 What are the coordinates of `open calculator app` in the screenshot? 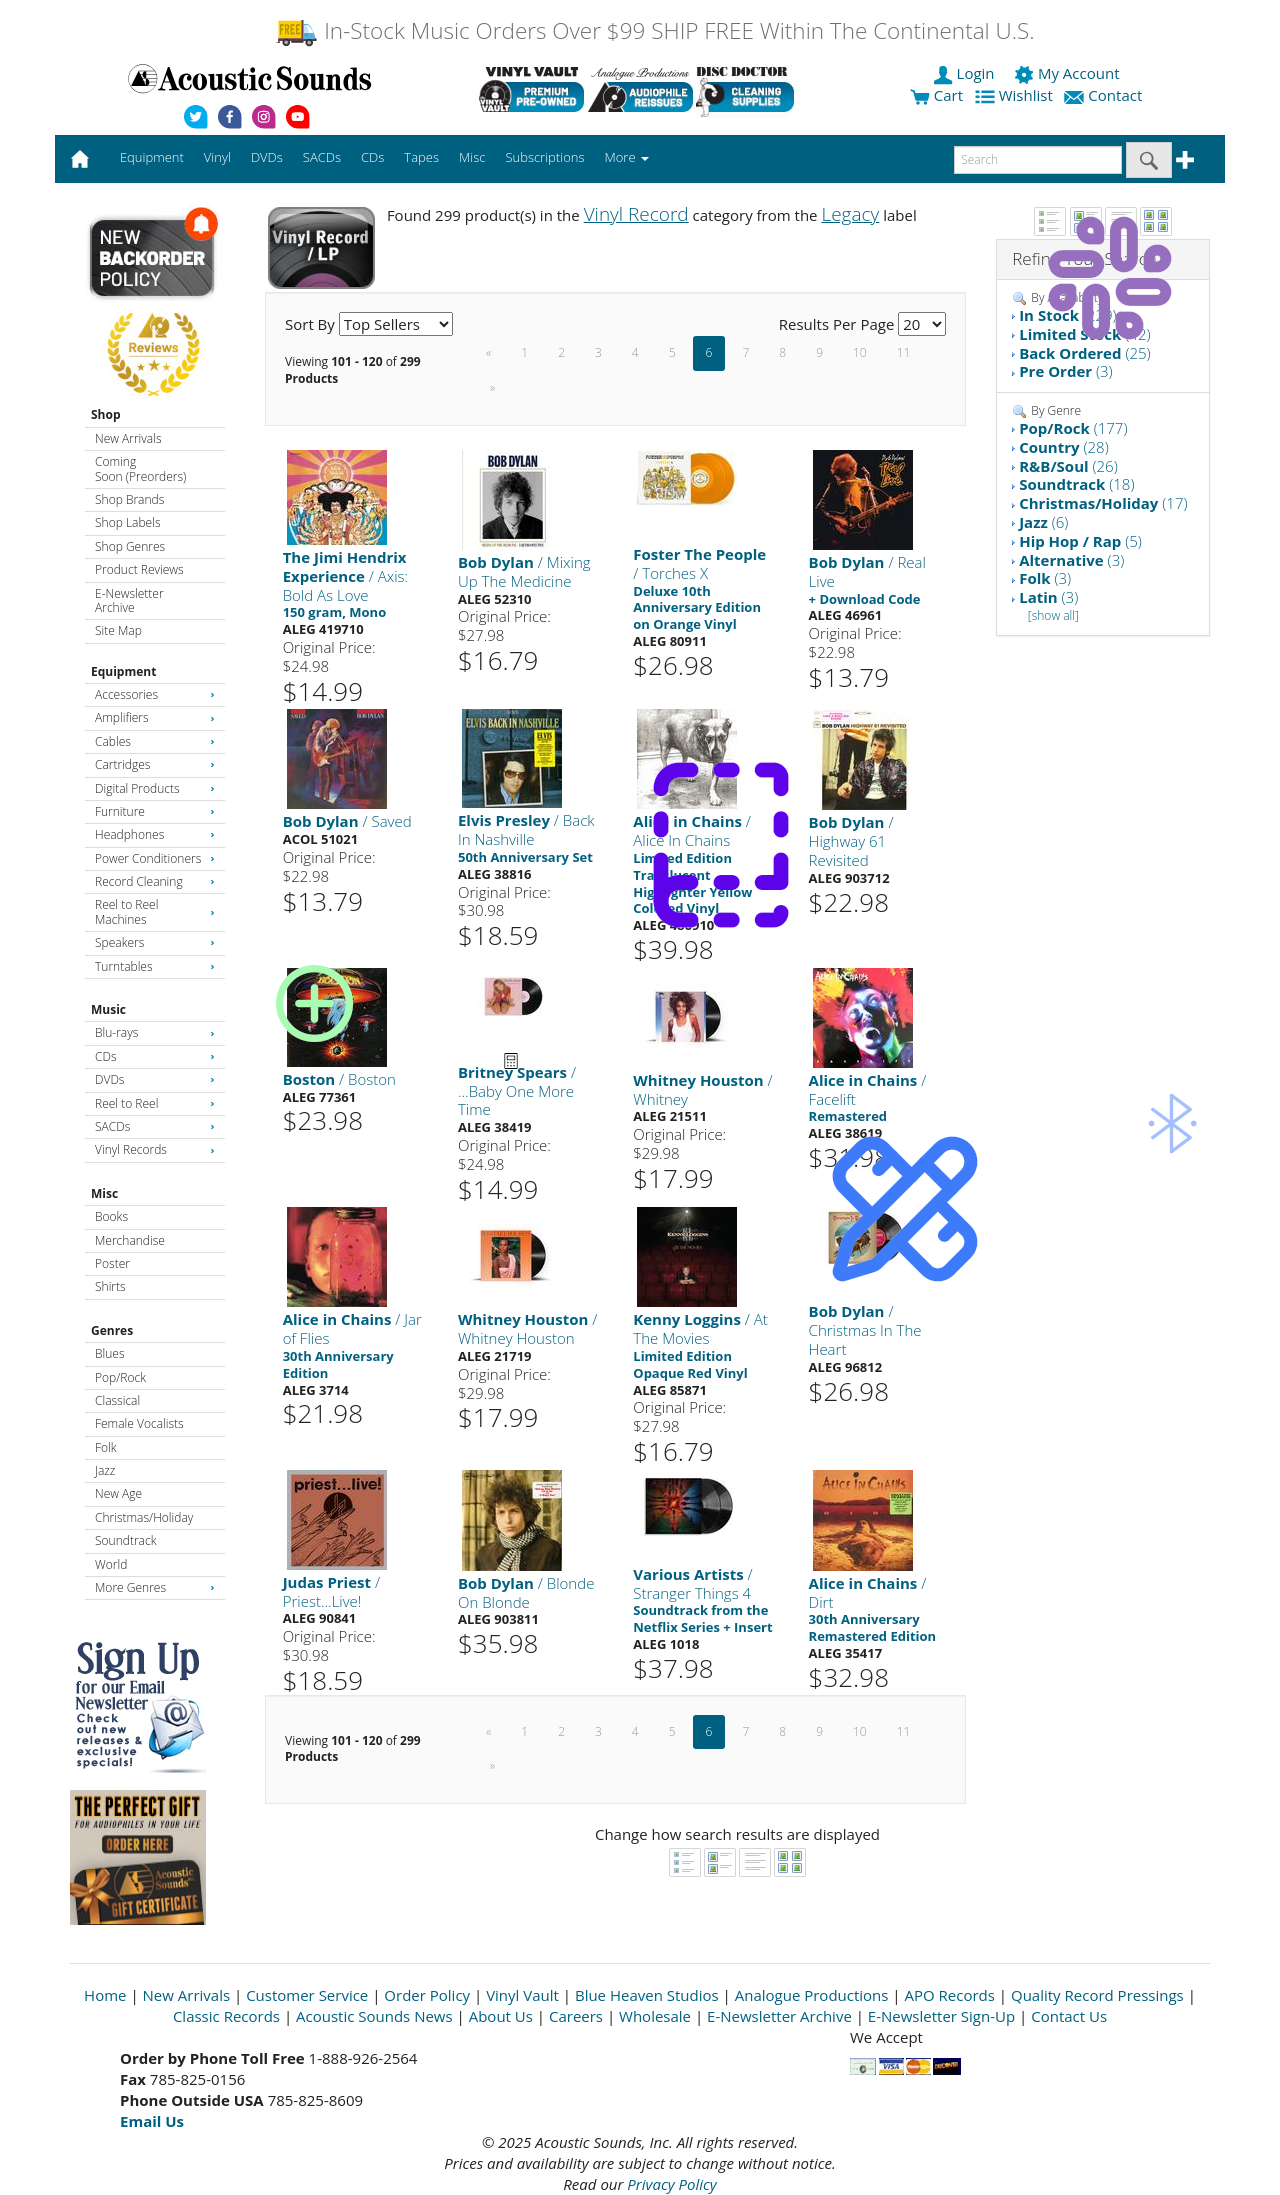 It's located at (511, 1061).